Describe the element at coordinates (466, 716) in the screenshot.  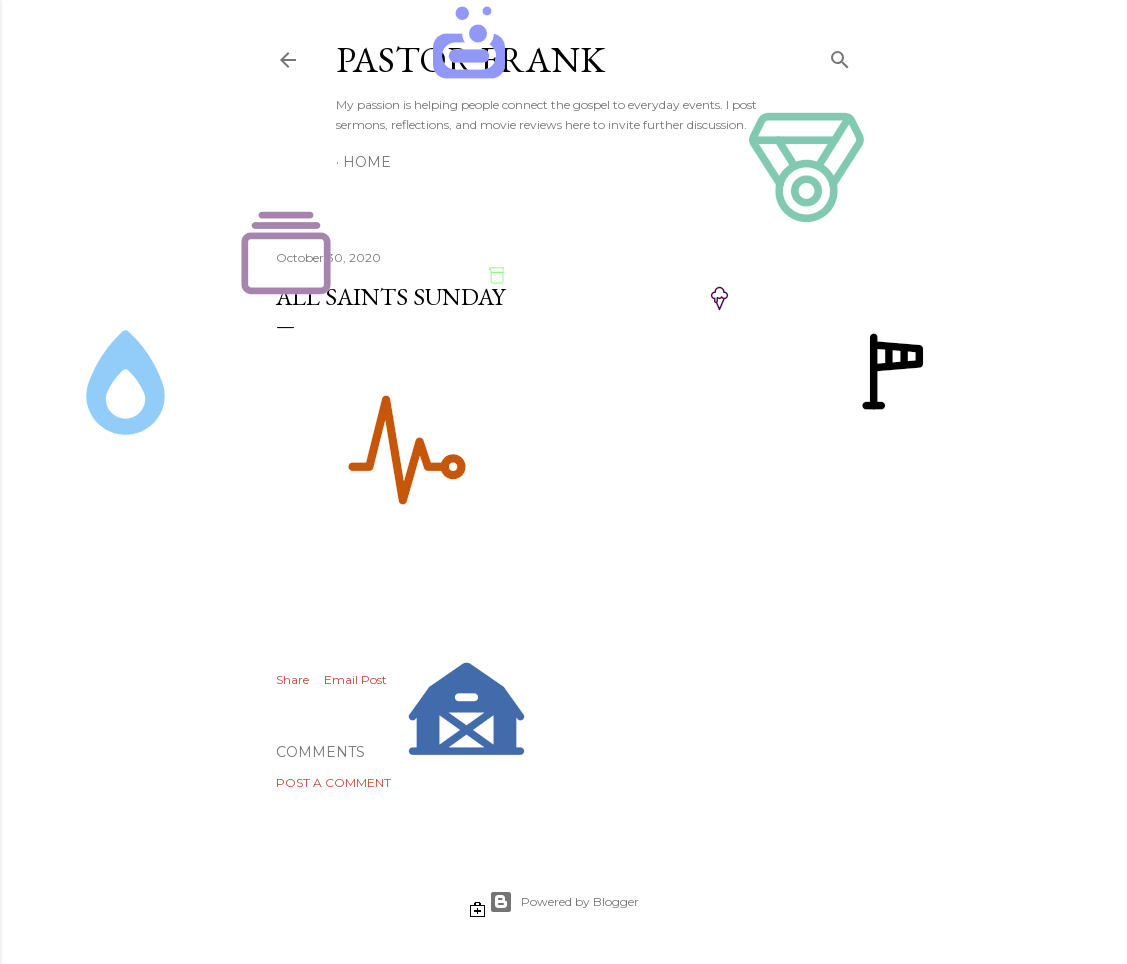
I see `access farm or agricultural settings` at that location.